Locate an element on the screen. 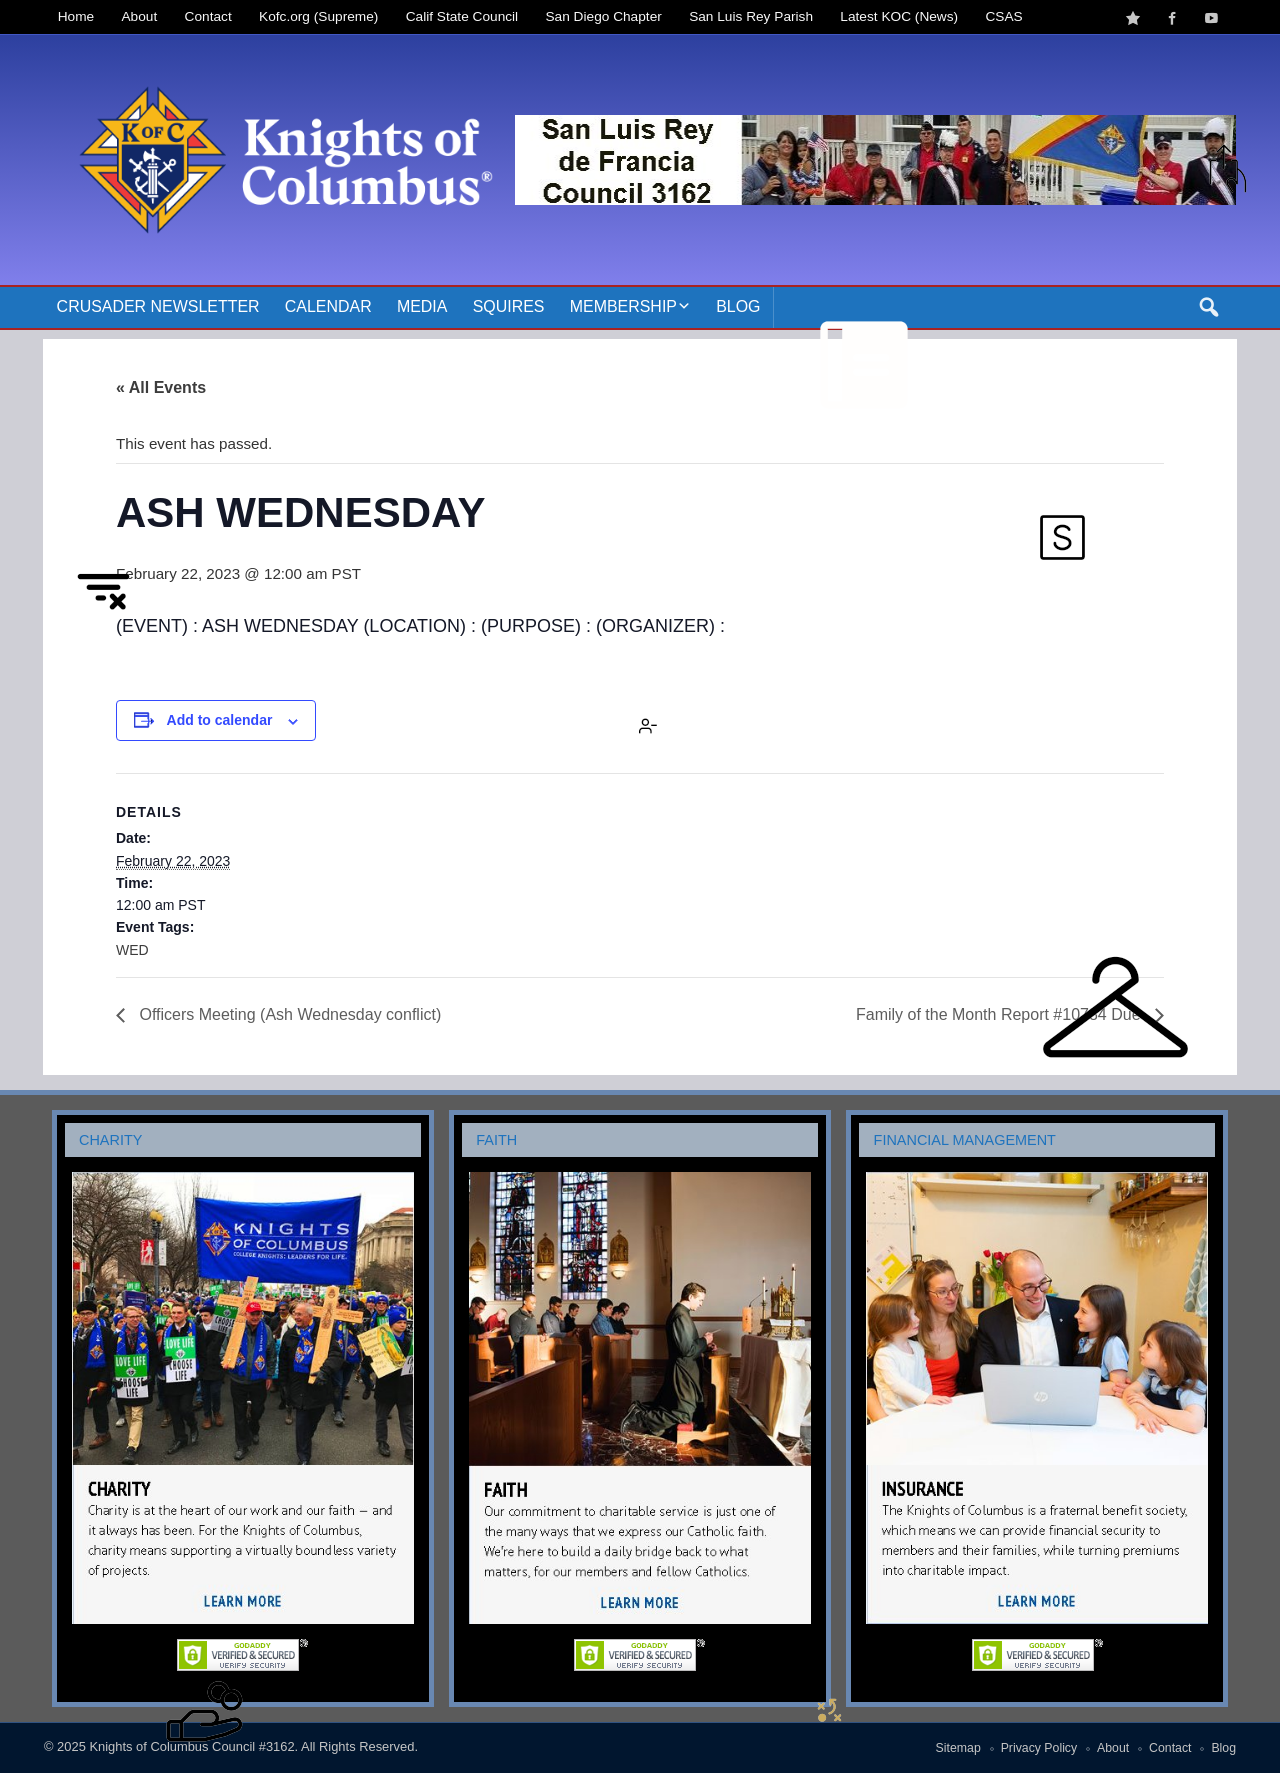 The height and width of the screenshot is (1773, 1280). view game plan or strategy options is located at coordinates (828, 1710).